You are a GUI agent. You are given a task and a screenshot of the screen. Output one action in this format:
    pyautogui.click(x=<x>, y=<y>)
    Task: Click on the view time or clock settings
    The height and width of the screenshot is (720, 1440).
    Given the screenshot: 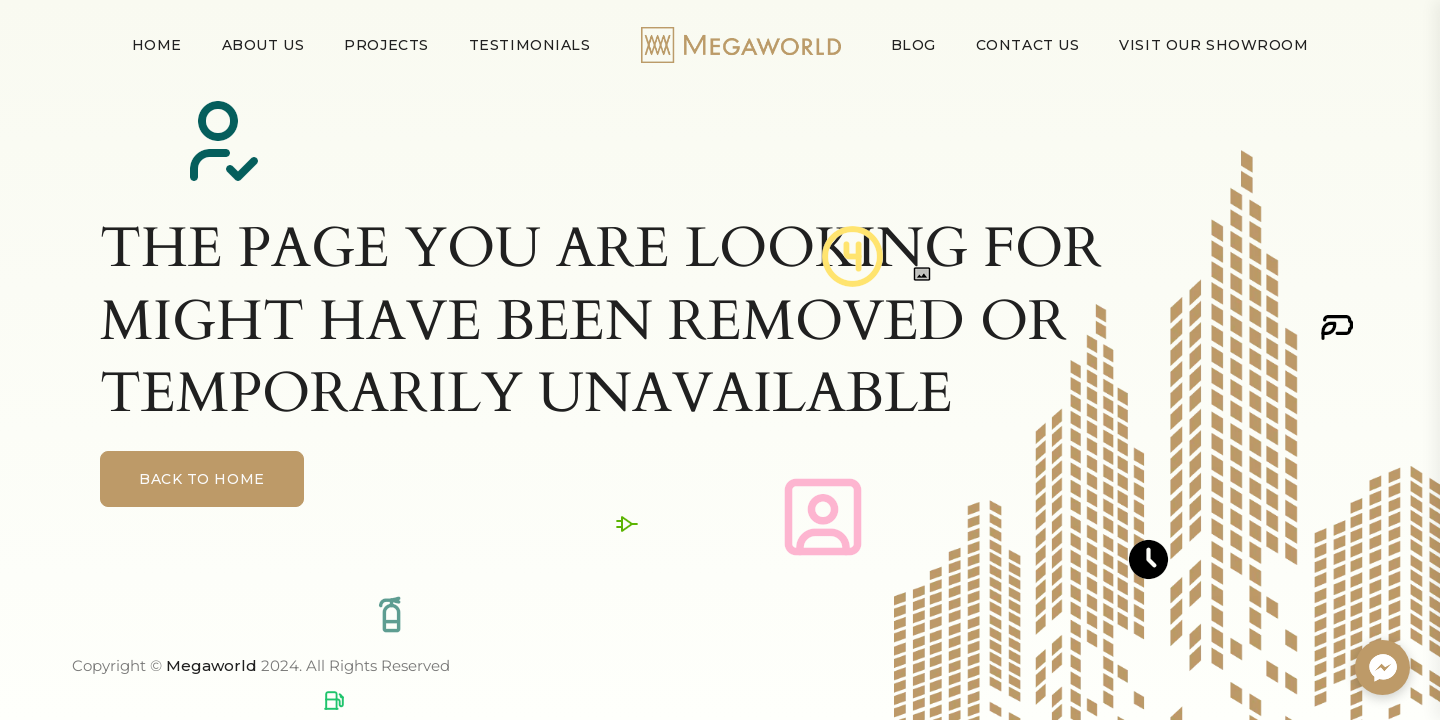 What is the action you would take?
    pyautogui.click(x=1148, y=559)
    